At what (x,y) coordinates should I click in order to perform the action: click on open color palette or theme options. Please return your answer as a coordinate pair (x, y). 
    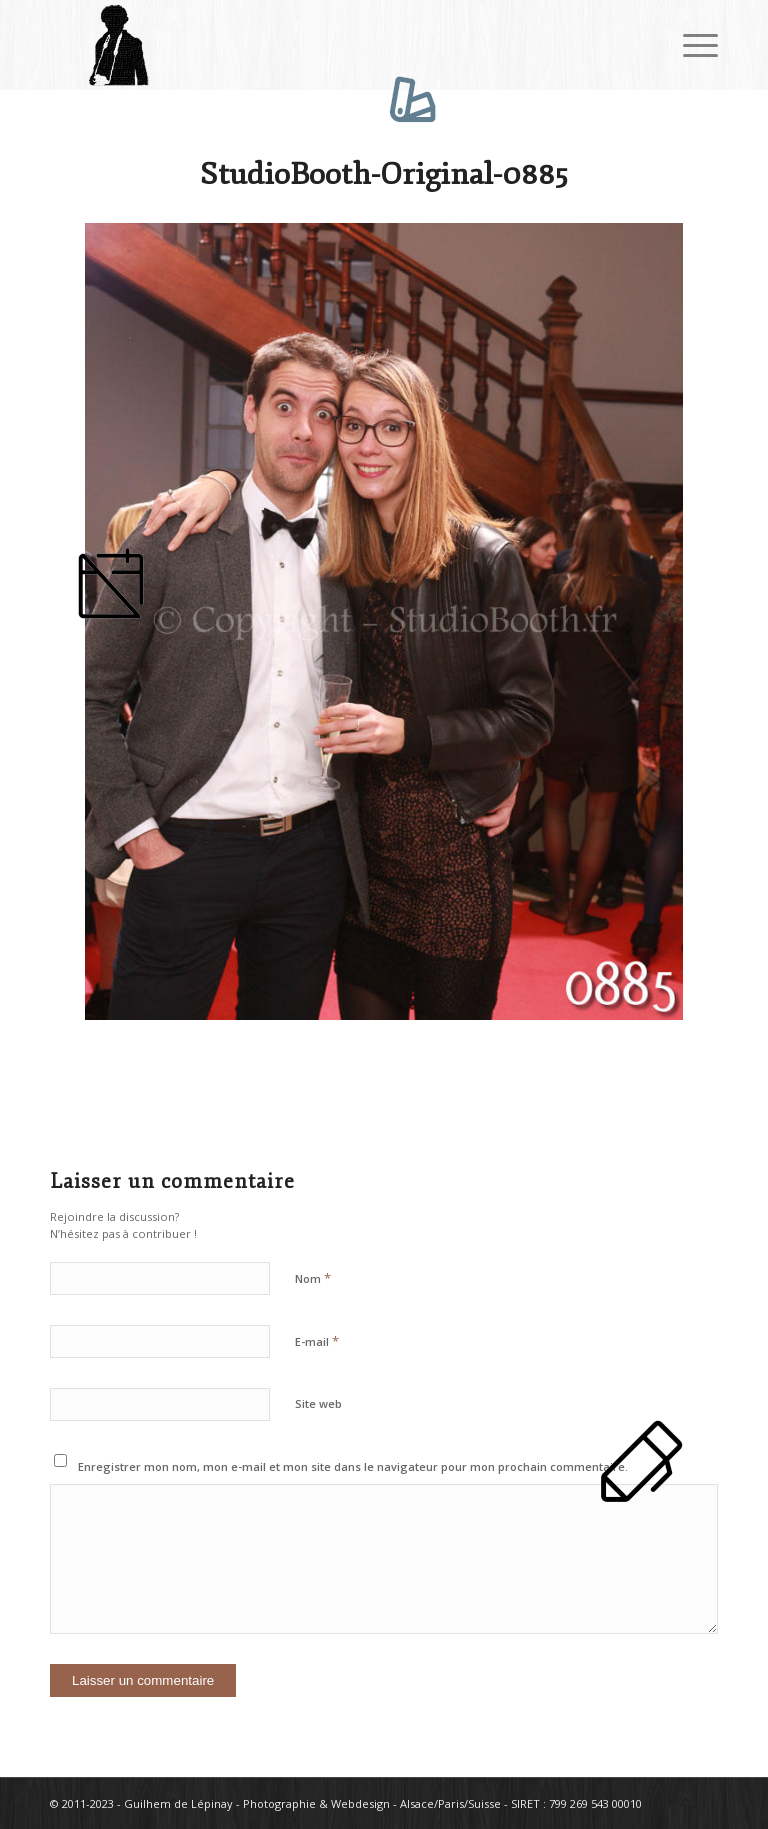
    Looking at the image, I should click on (411, 101).